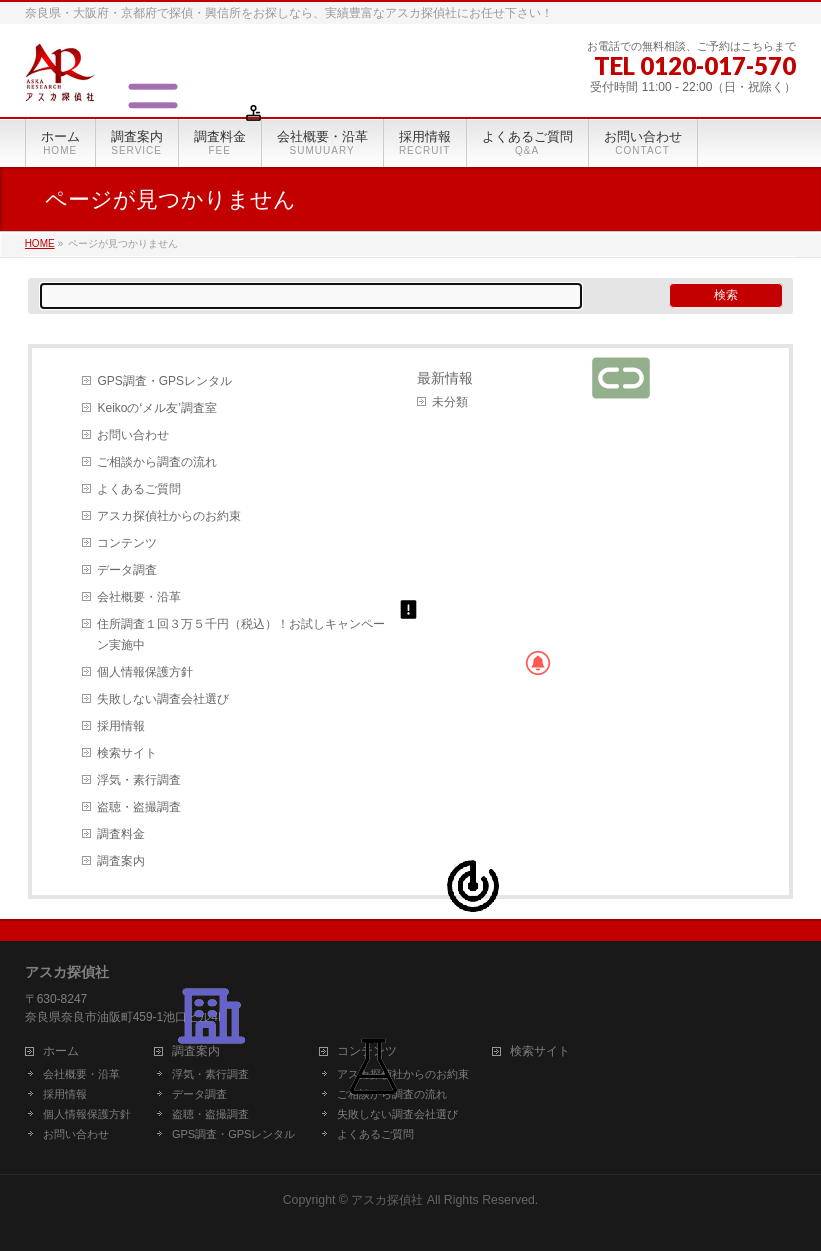 The height and width of the screenshot is (1251, 821). What do you see at coordinates (153, 96) in the screenshot?
I see `indicates equality or balance between values` at bounding box center [153, 96].